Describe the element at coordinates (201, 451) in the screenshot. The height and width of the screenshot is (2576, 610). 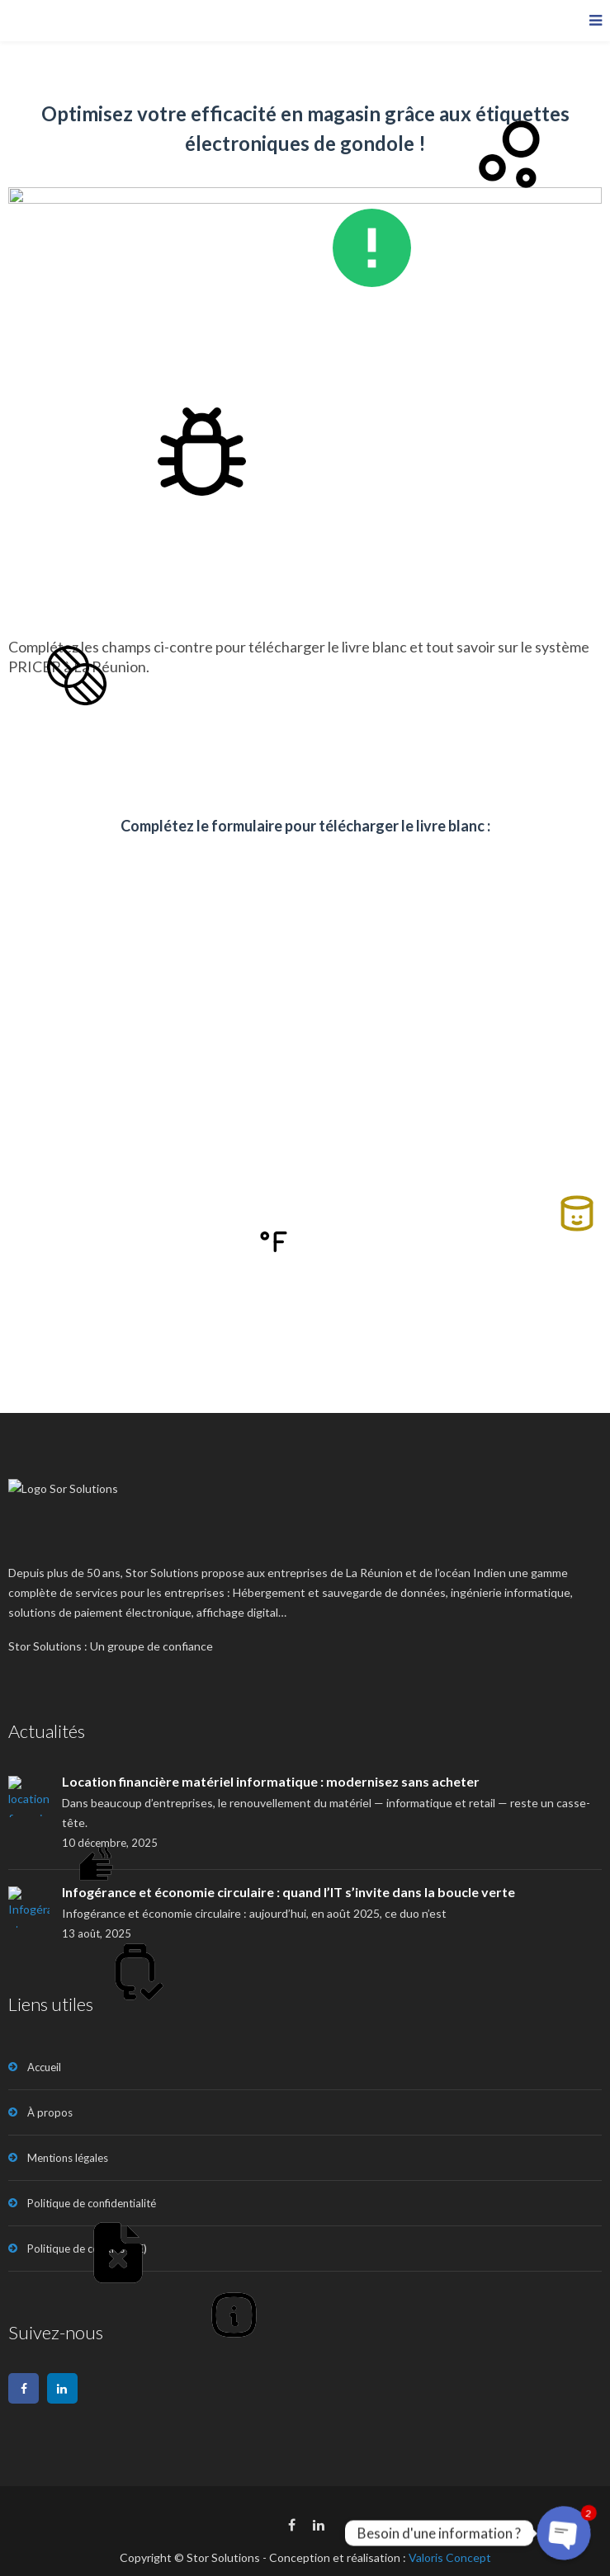
I see `report a bug or issue` at that location.